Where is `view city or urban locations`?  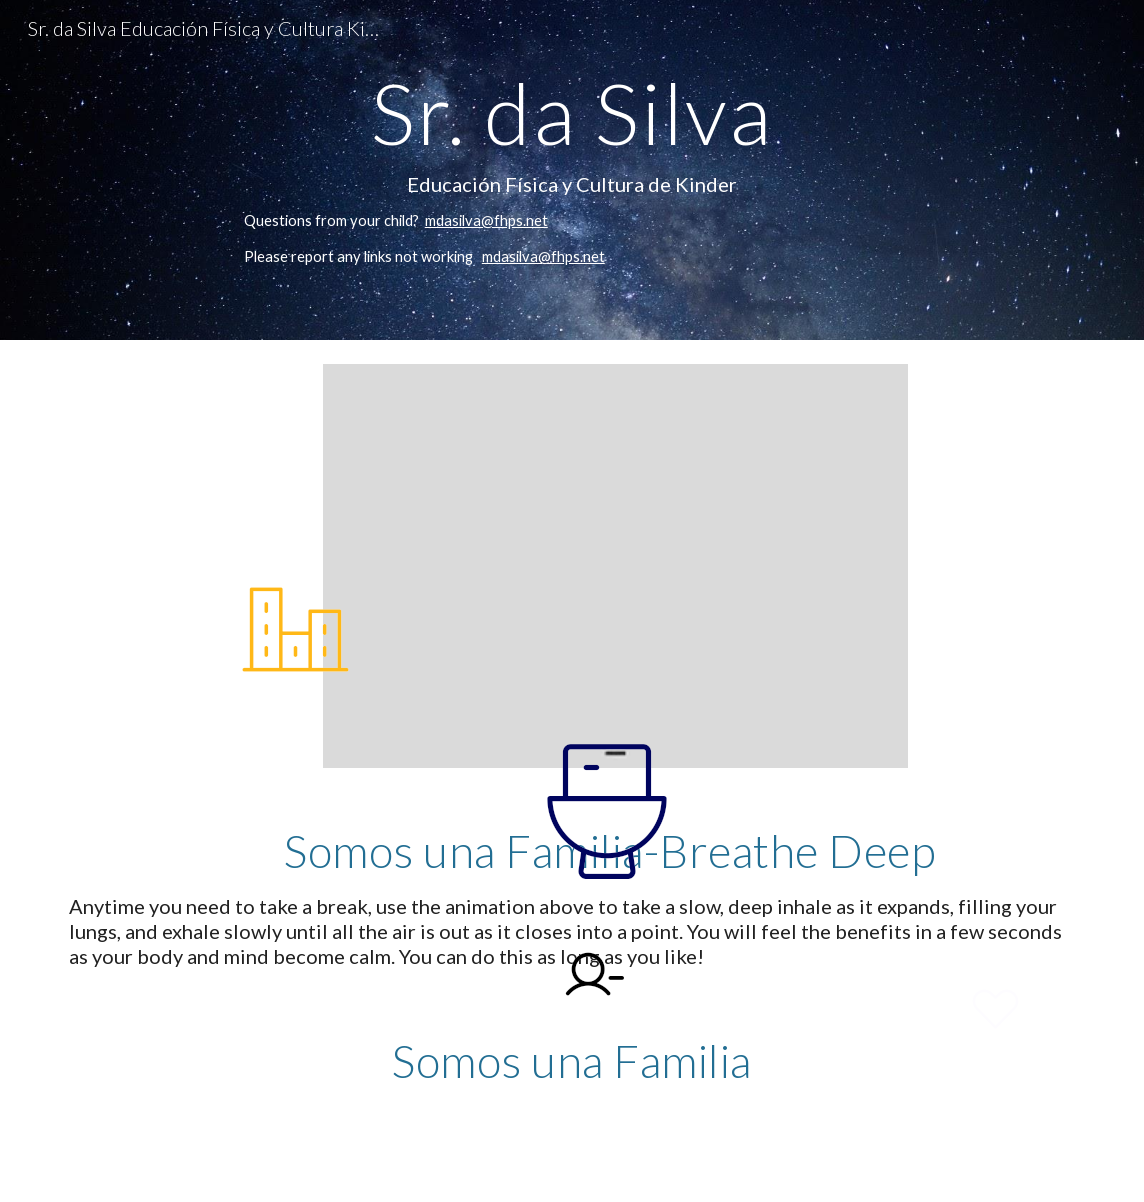
view city or urban locations is located at coordinates (295, 629).